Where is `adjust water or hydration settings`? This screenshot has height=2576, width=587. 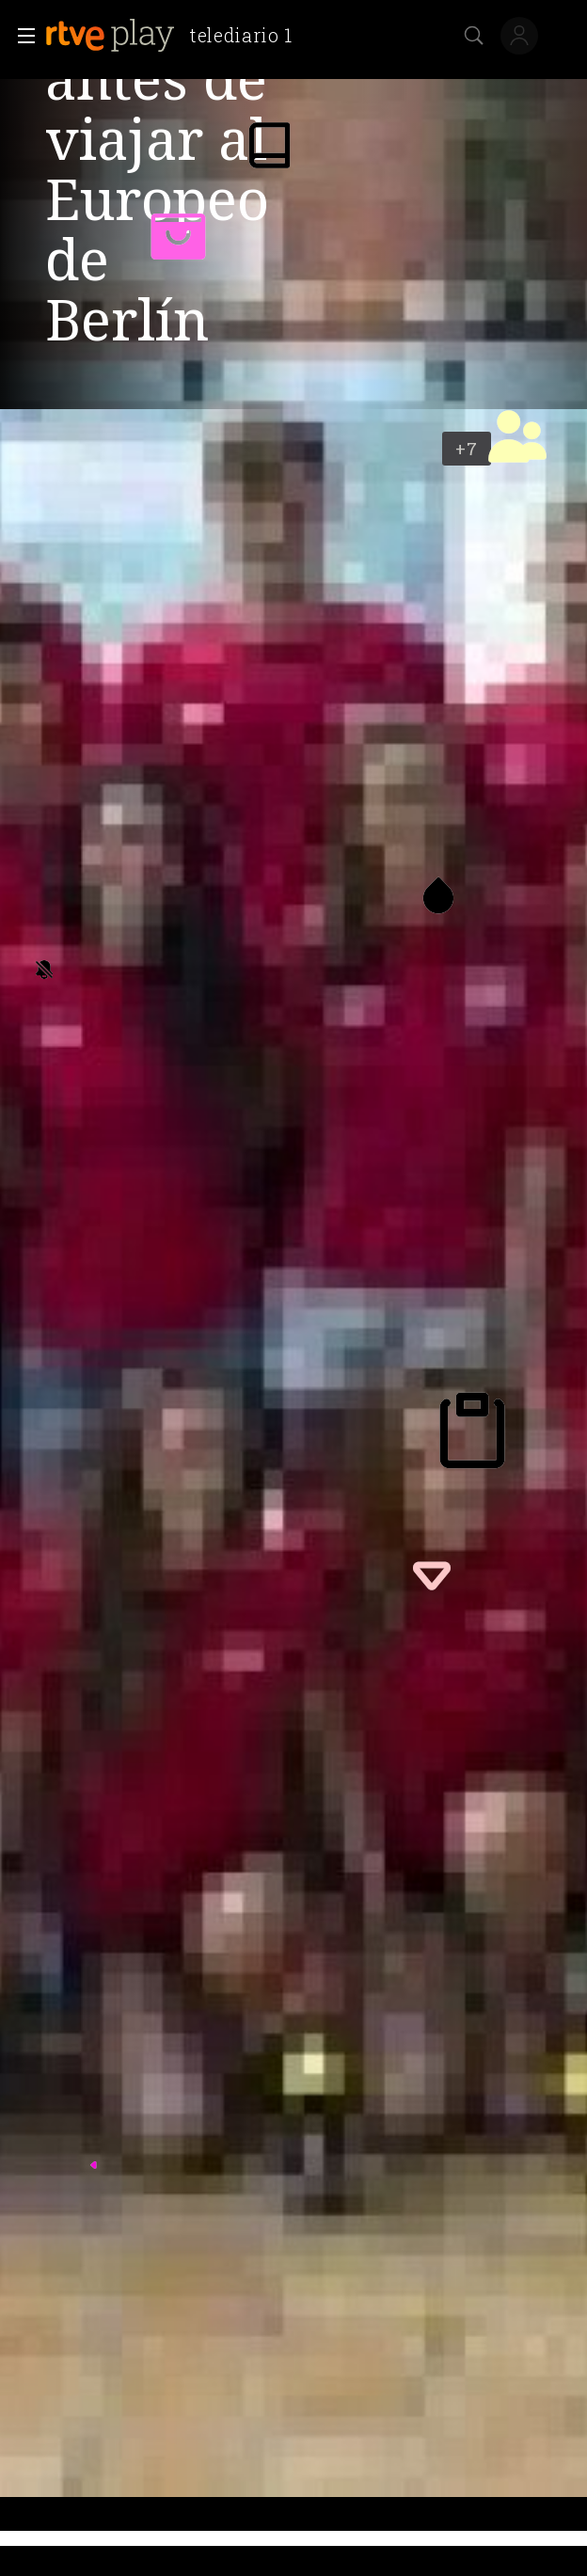
adjust water or hydration settings is located at coordinates (438, 895).